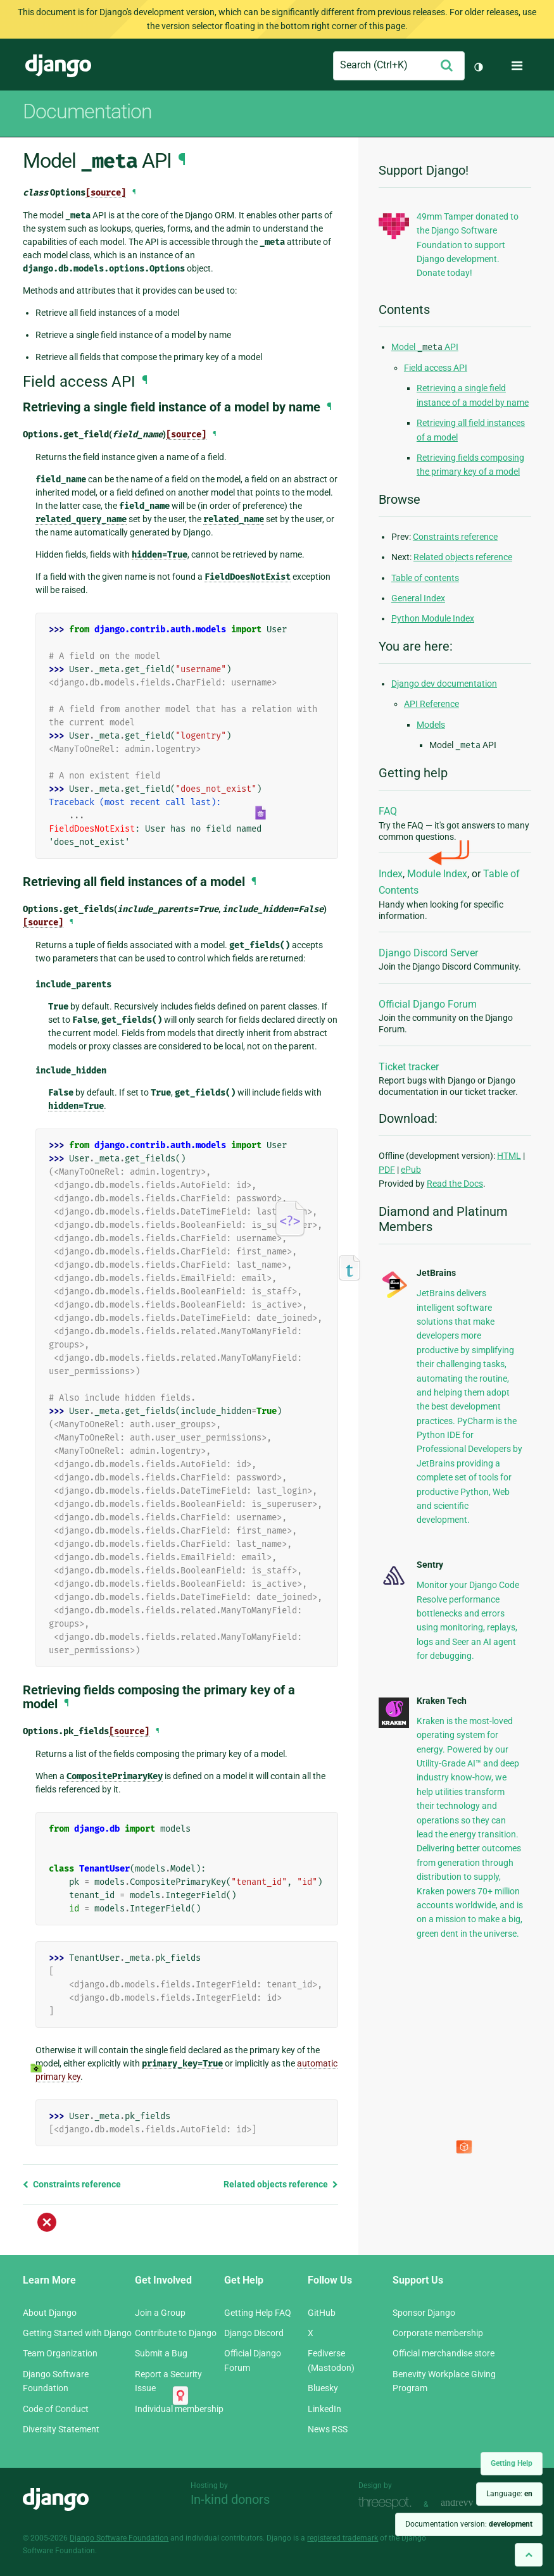 Image resolution: width=554 pixels, height=2576 pixels. I want to click on open game maker studio project folder, so click(36, 2068).